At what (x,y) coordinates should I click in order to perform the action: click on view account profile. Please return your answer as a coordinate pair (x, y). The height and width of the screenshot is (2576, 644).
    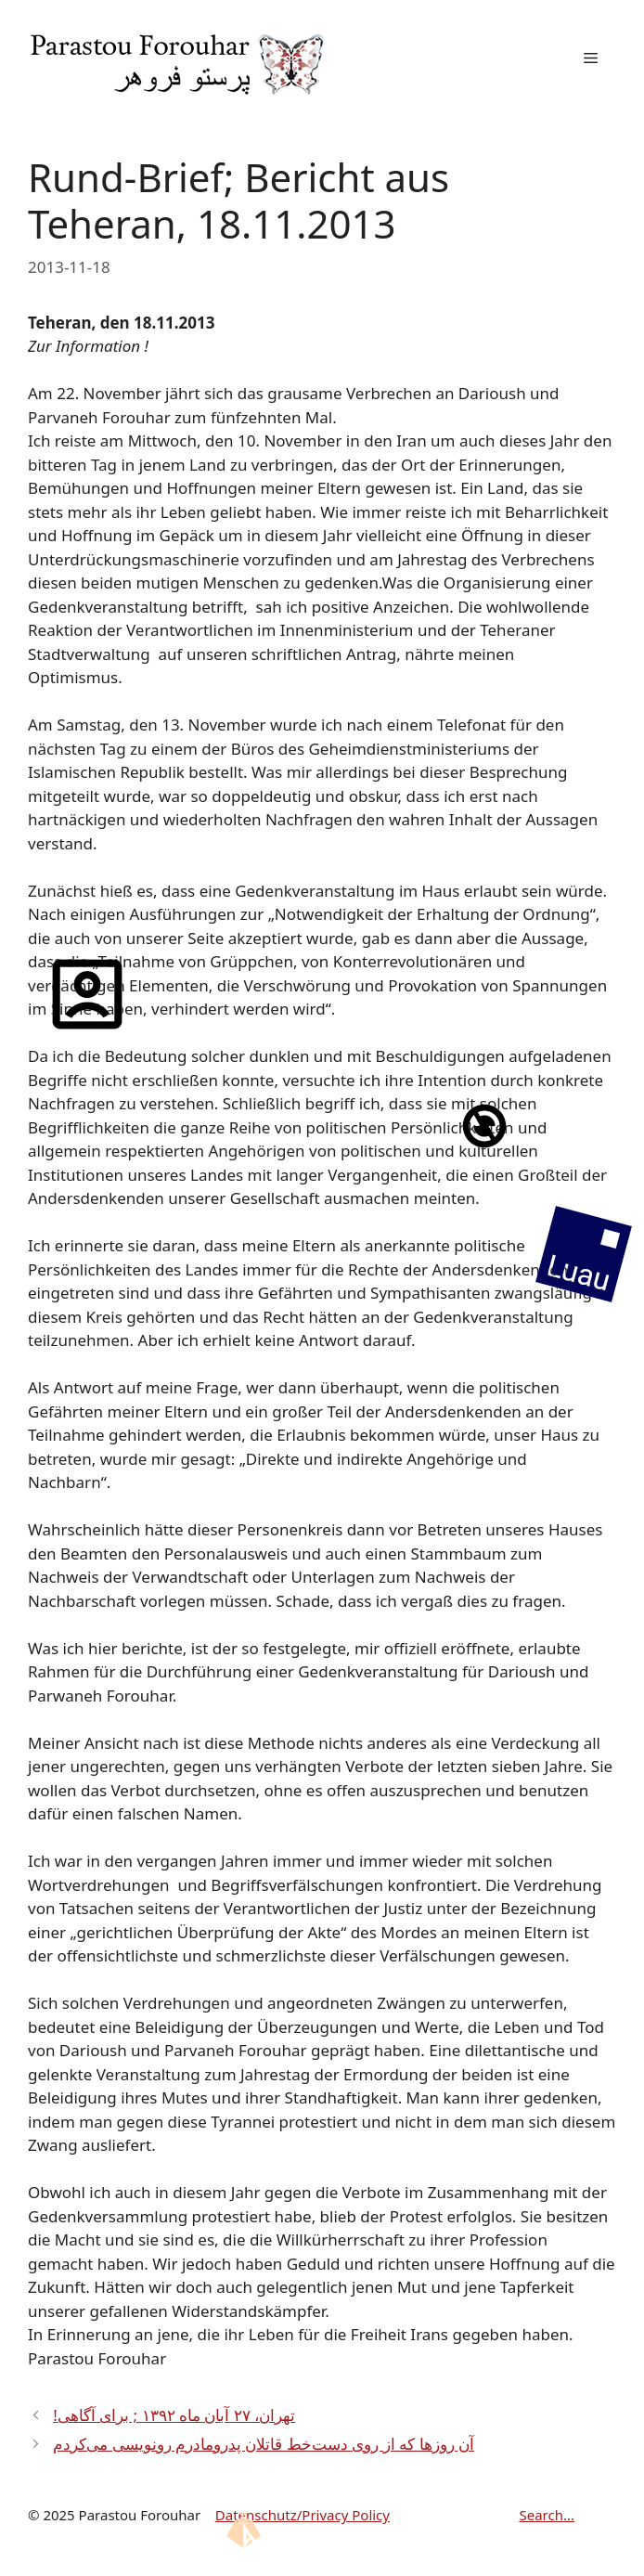
    Looking at the image, I should click on (87, 994).